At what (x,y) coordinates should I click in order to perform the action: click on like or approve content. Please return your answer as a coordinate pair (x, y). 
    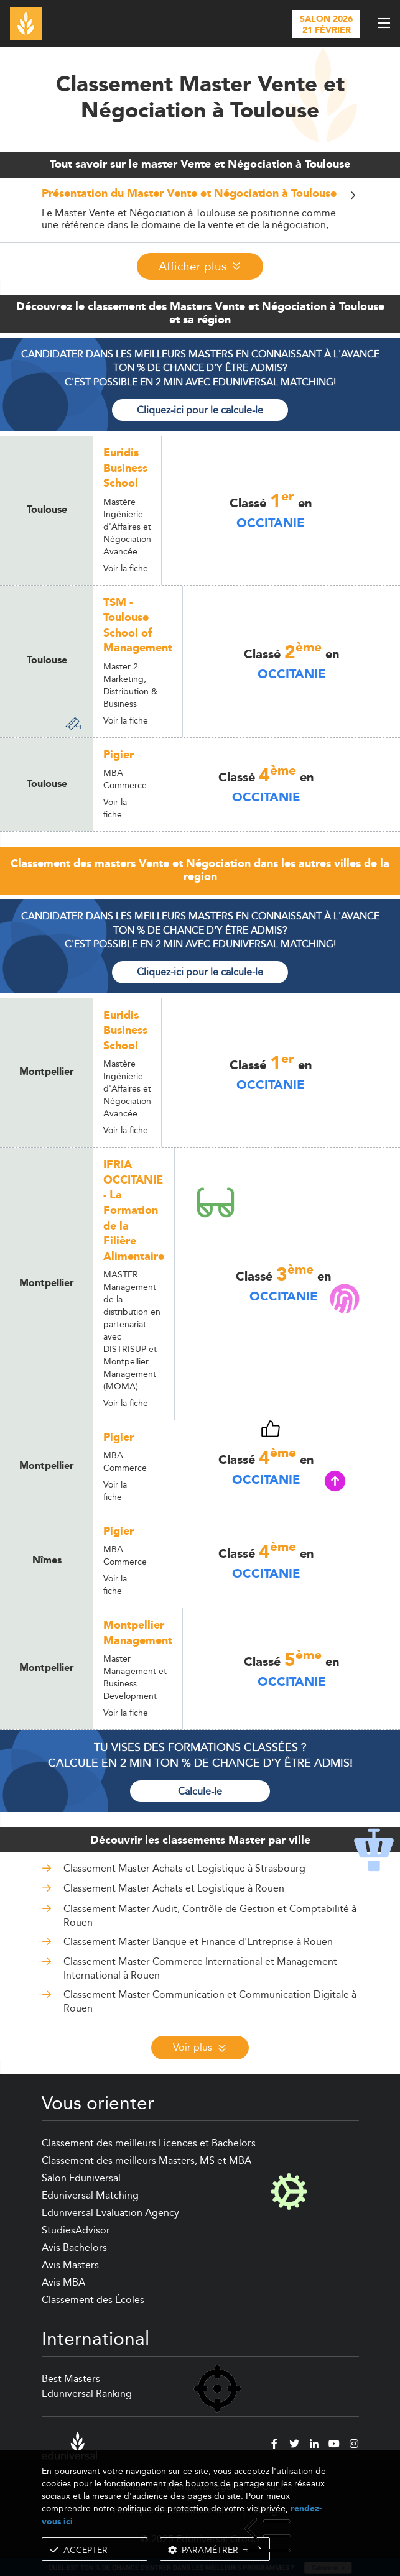
    Looking at the image, I should click on (271, 1430).